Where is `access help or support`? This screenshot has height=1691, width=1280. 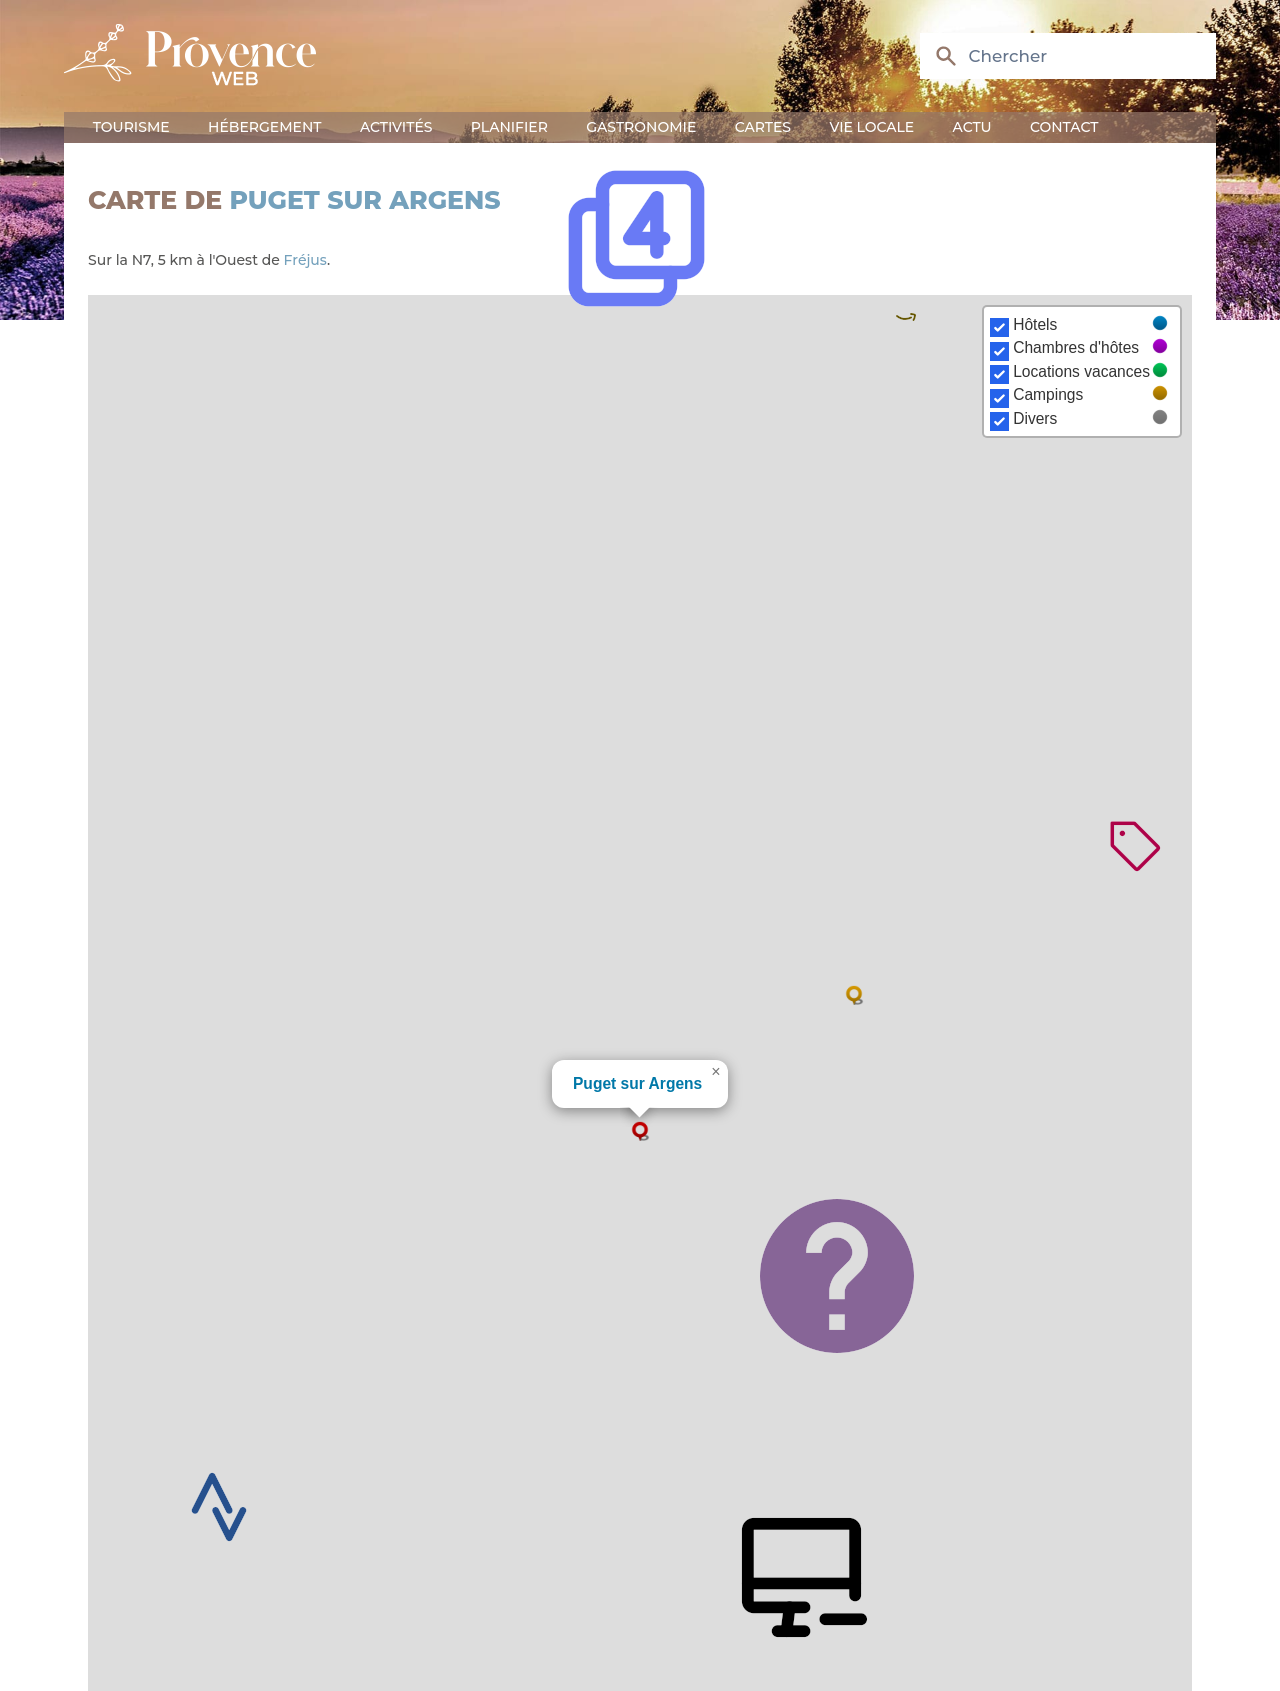
access help or support is located at coordinates (837, 1276).